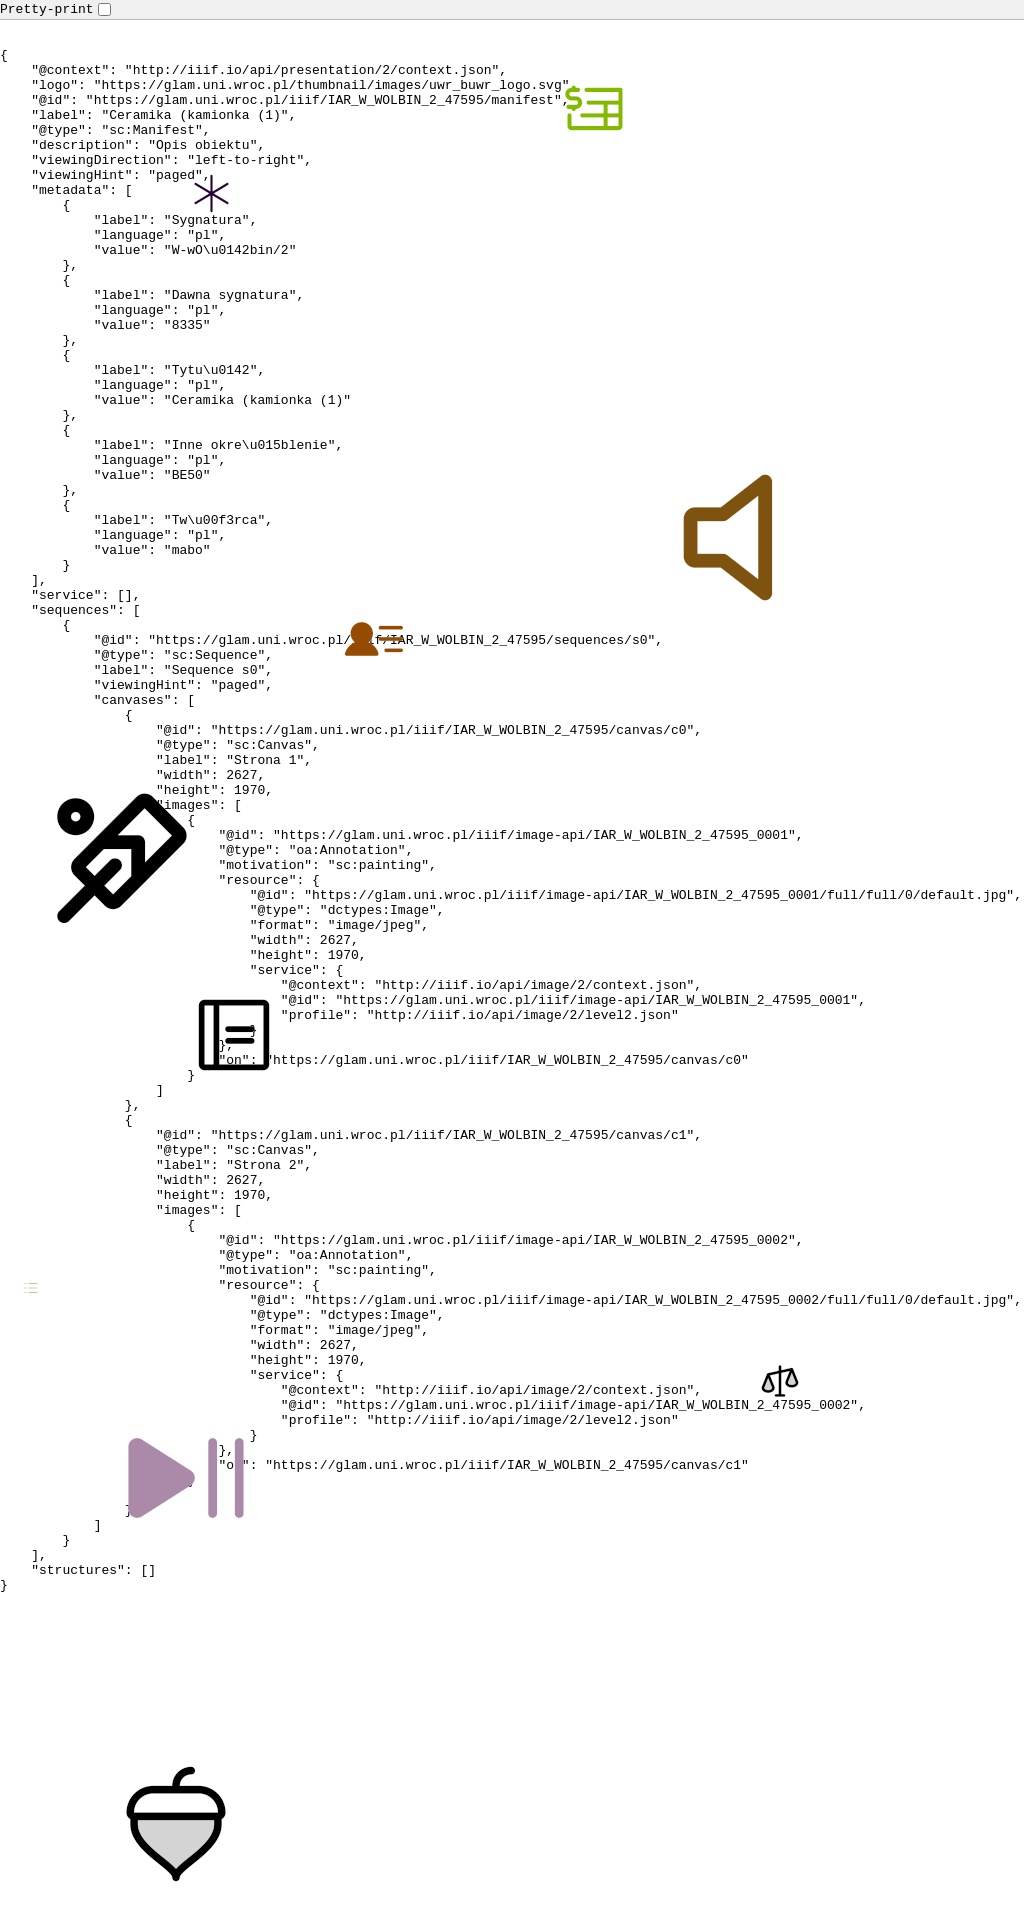 The height and width of the screenshot is (1918, 1024). I want to click on speaker with no audio output, so click(746, 537).